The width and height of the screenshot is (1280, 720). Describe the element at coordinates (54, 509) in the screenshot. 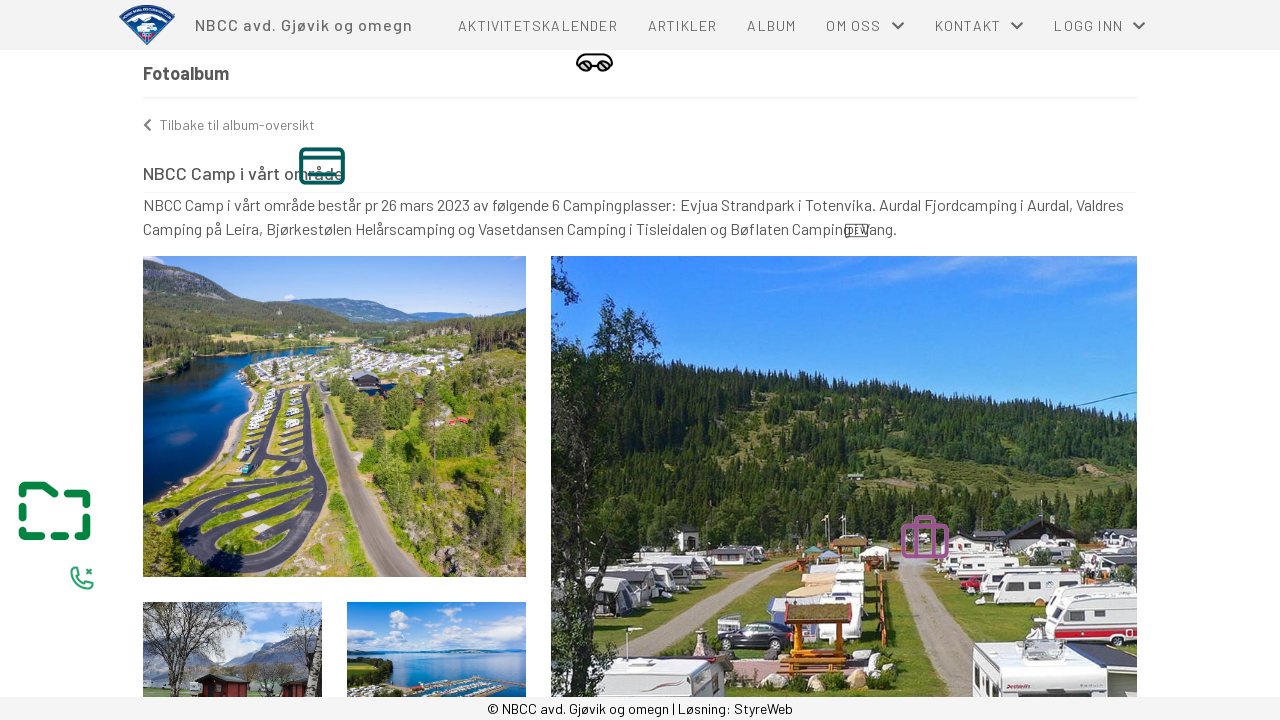

I see `create a new folder` at that location.